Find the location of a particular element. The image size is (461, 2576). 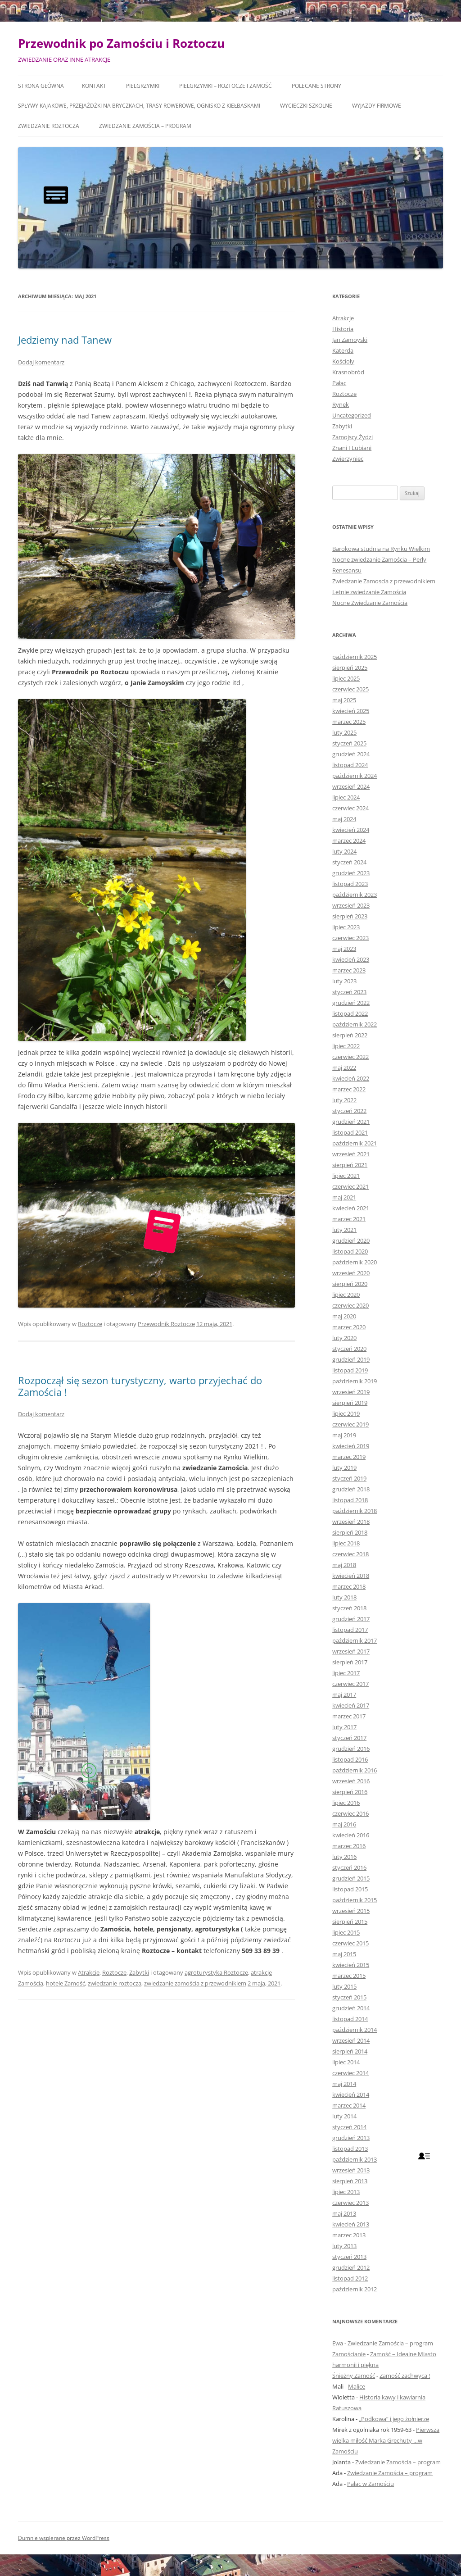

open the on-screen keyboard is located at coordinates (56, 195).